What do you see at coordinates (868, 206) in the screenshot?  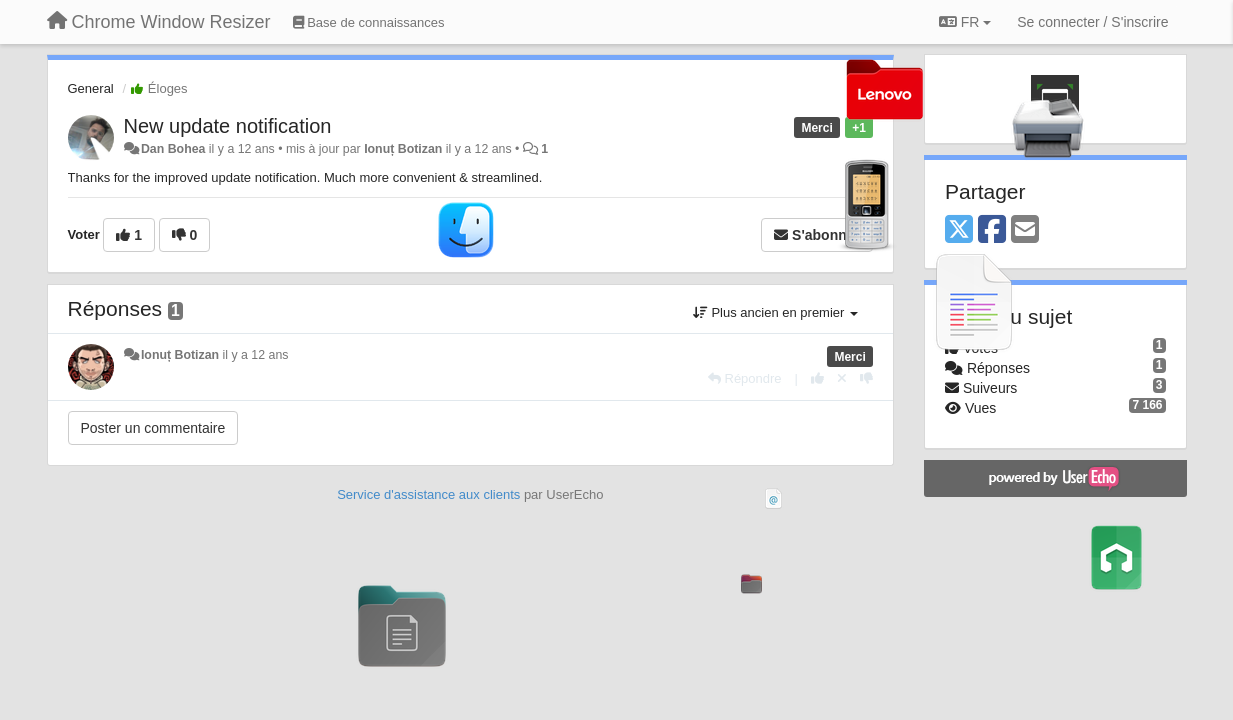 I see `access phone or calling features` at bounding box center [868, 206].